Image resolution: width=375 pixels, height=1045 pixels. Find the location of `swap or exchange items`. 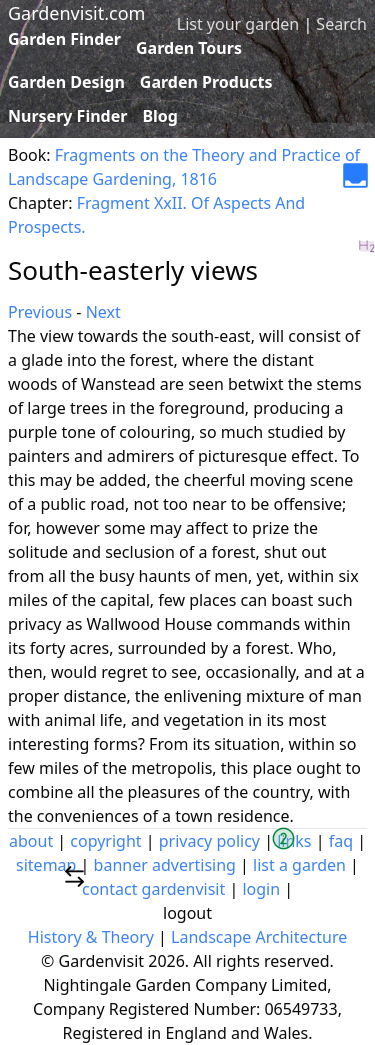

swap or exchange items is located at coordinates (74, 876).